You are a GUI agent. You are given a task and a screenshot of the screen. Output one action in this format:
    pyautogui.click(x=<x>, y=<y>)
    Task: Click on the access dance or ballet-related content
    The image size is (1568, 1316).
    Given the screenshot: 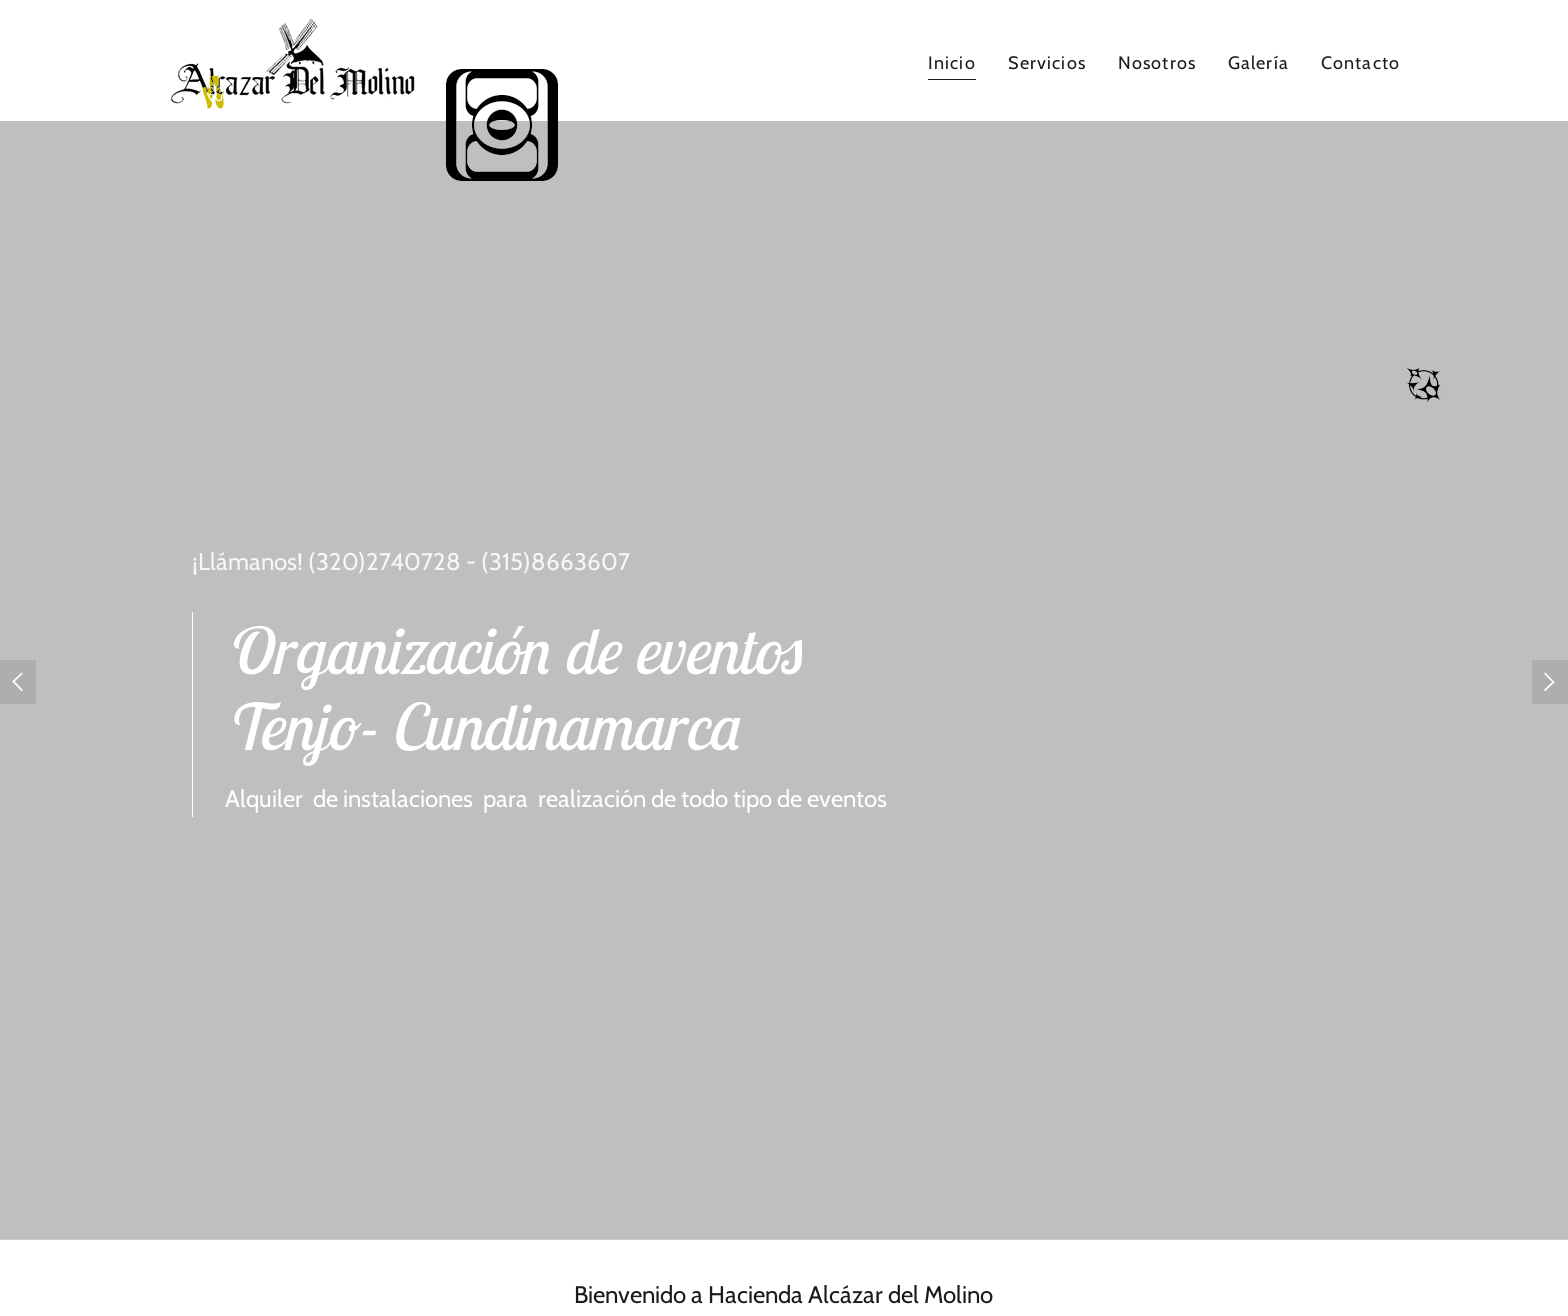 What is the action you would take?
    pyautogui.click(x=213, y=92)
    